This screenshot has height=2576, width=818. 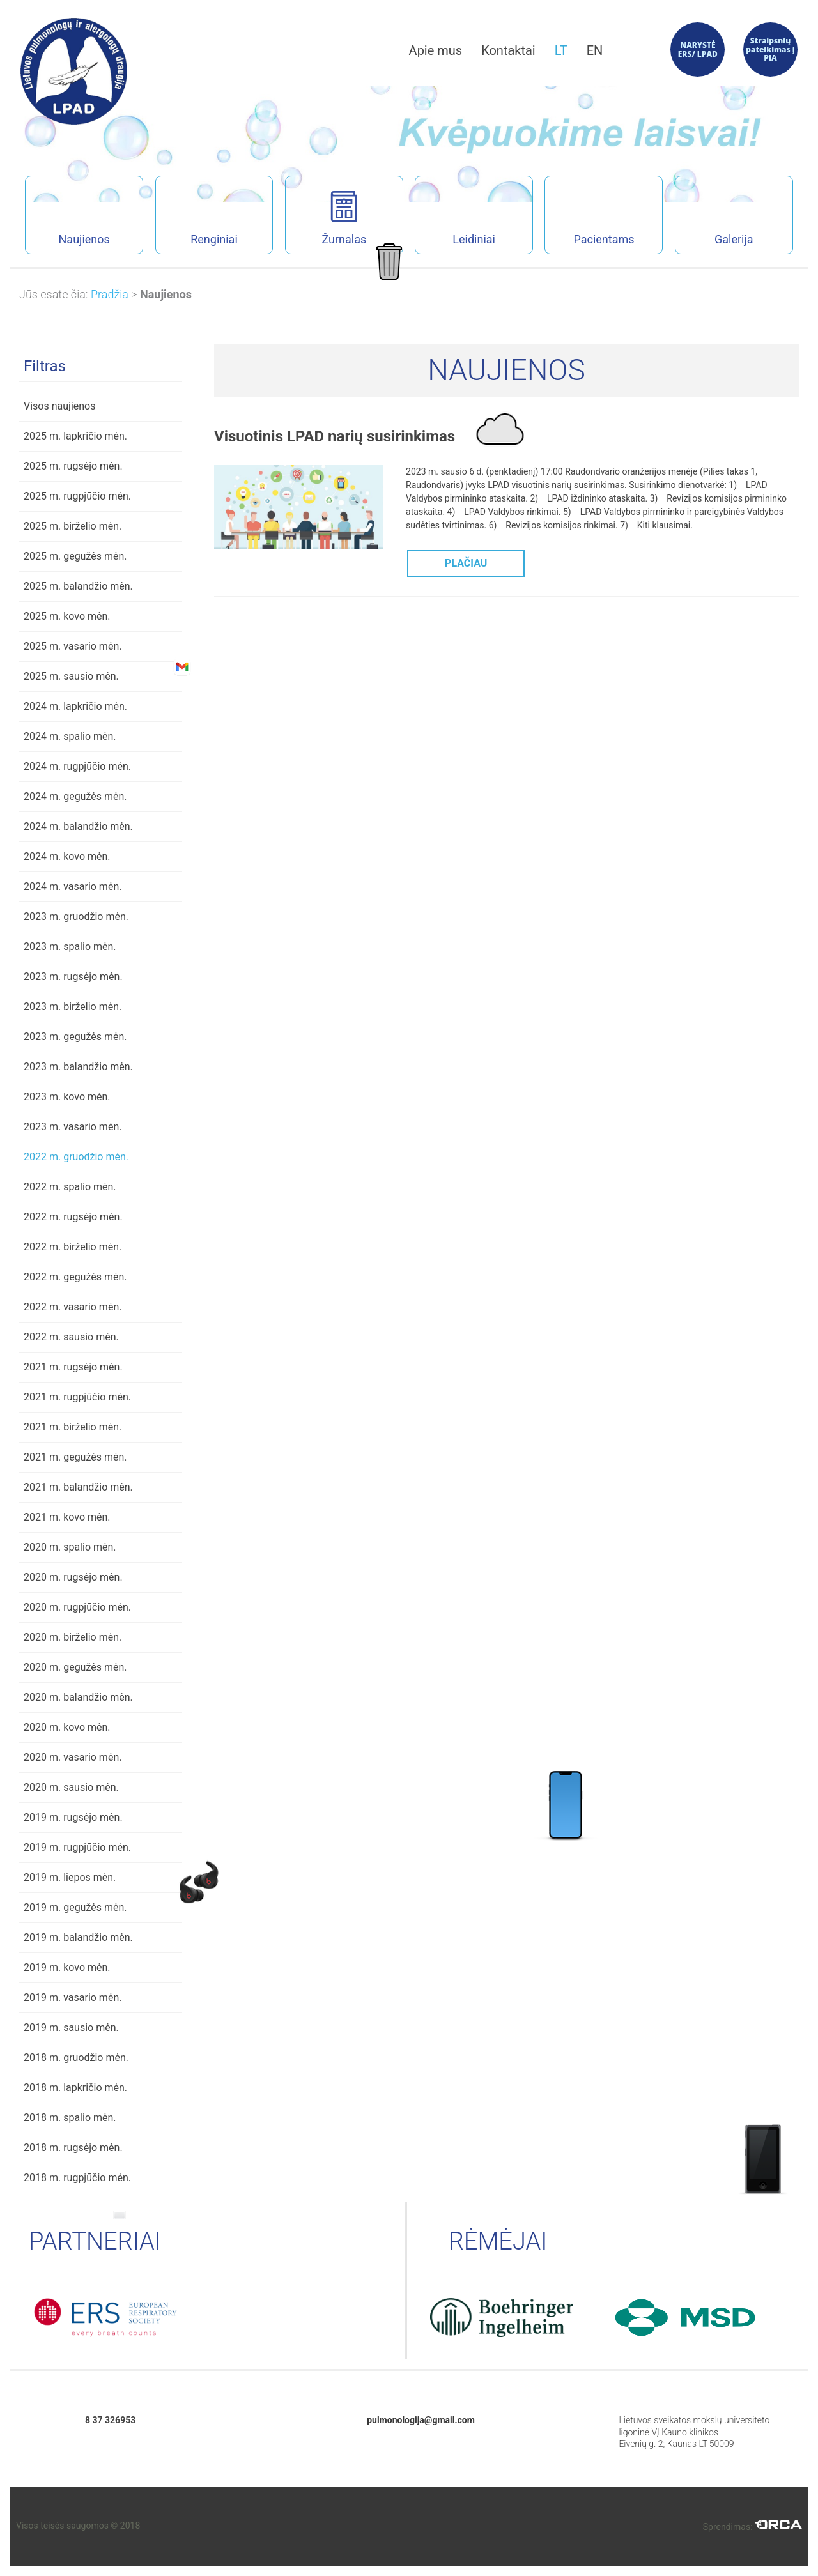 I want to click on connect beats fit pro earbuds via bluetooth, so click(x=199, y=1883).